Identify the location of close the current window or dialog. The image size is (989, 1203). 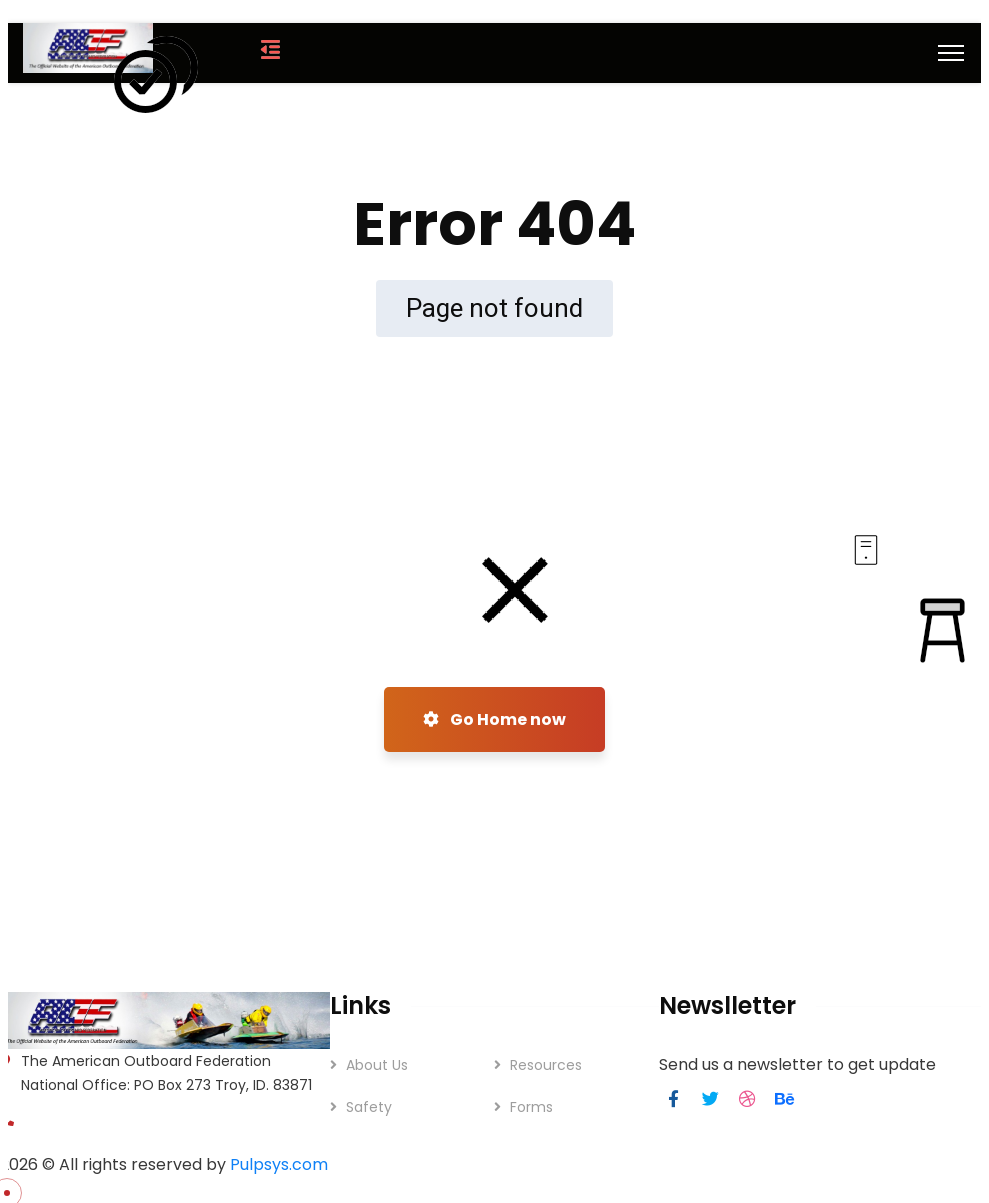
(515, 590).